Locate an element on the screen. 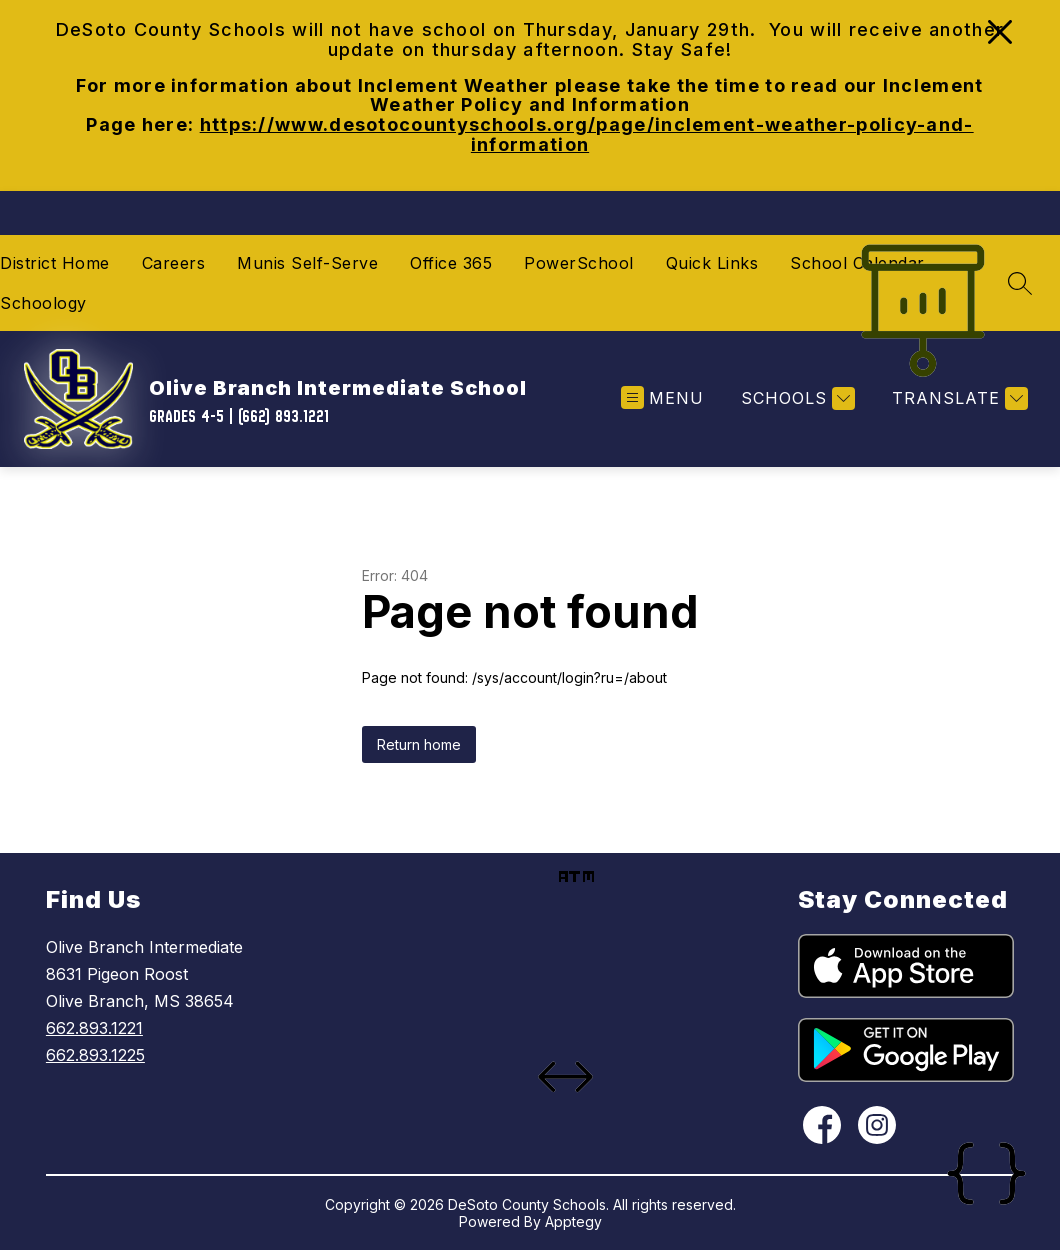  view or edit code is located at coordinates (986, 1173).